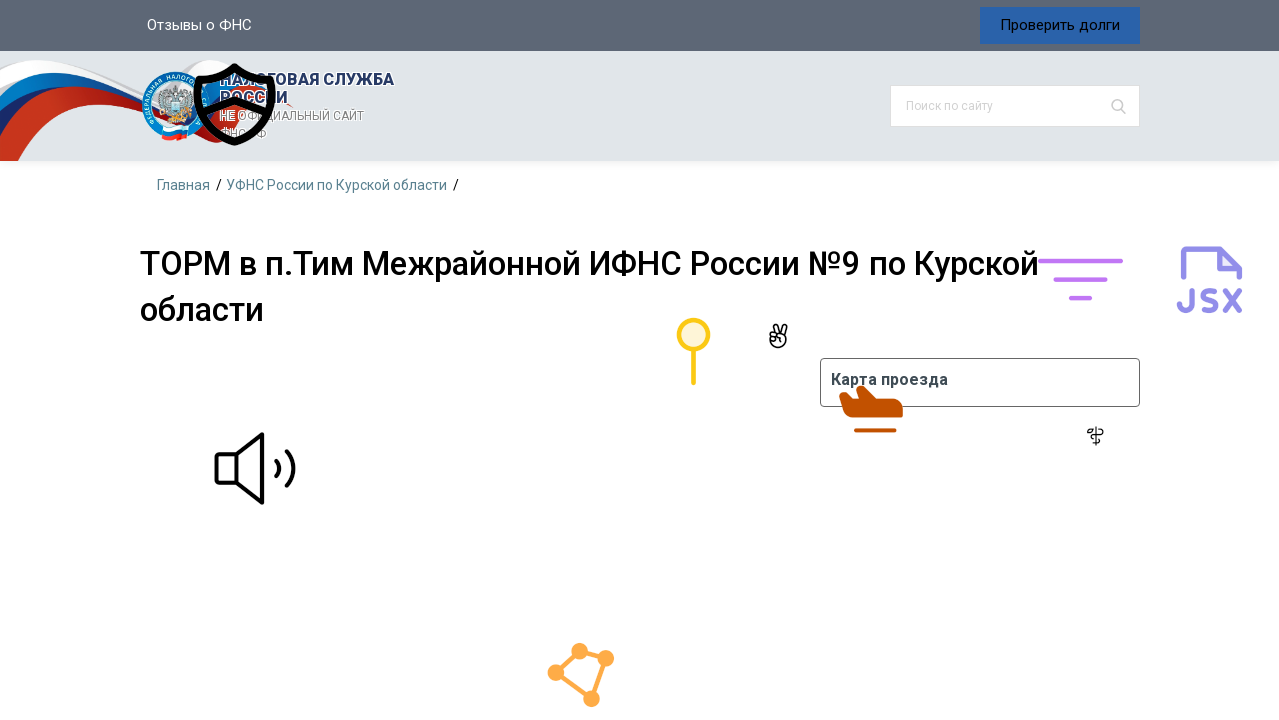  I want to click on filter or sort content, so click(1080, 276).